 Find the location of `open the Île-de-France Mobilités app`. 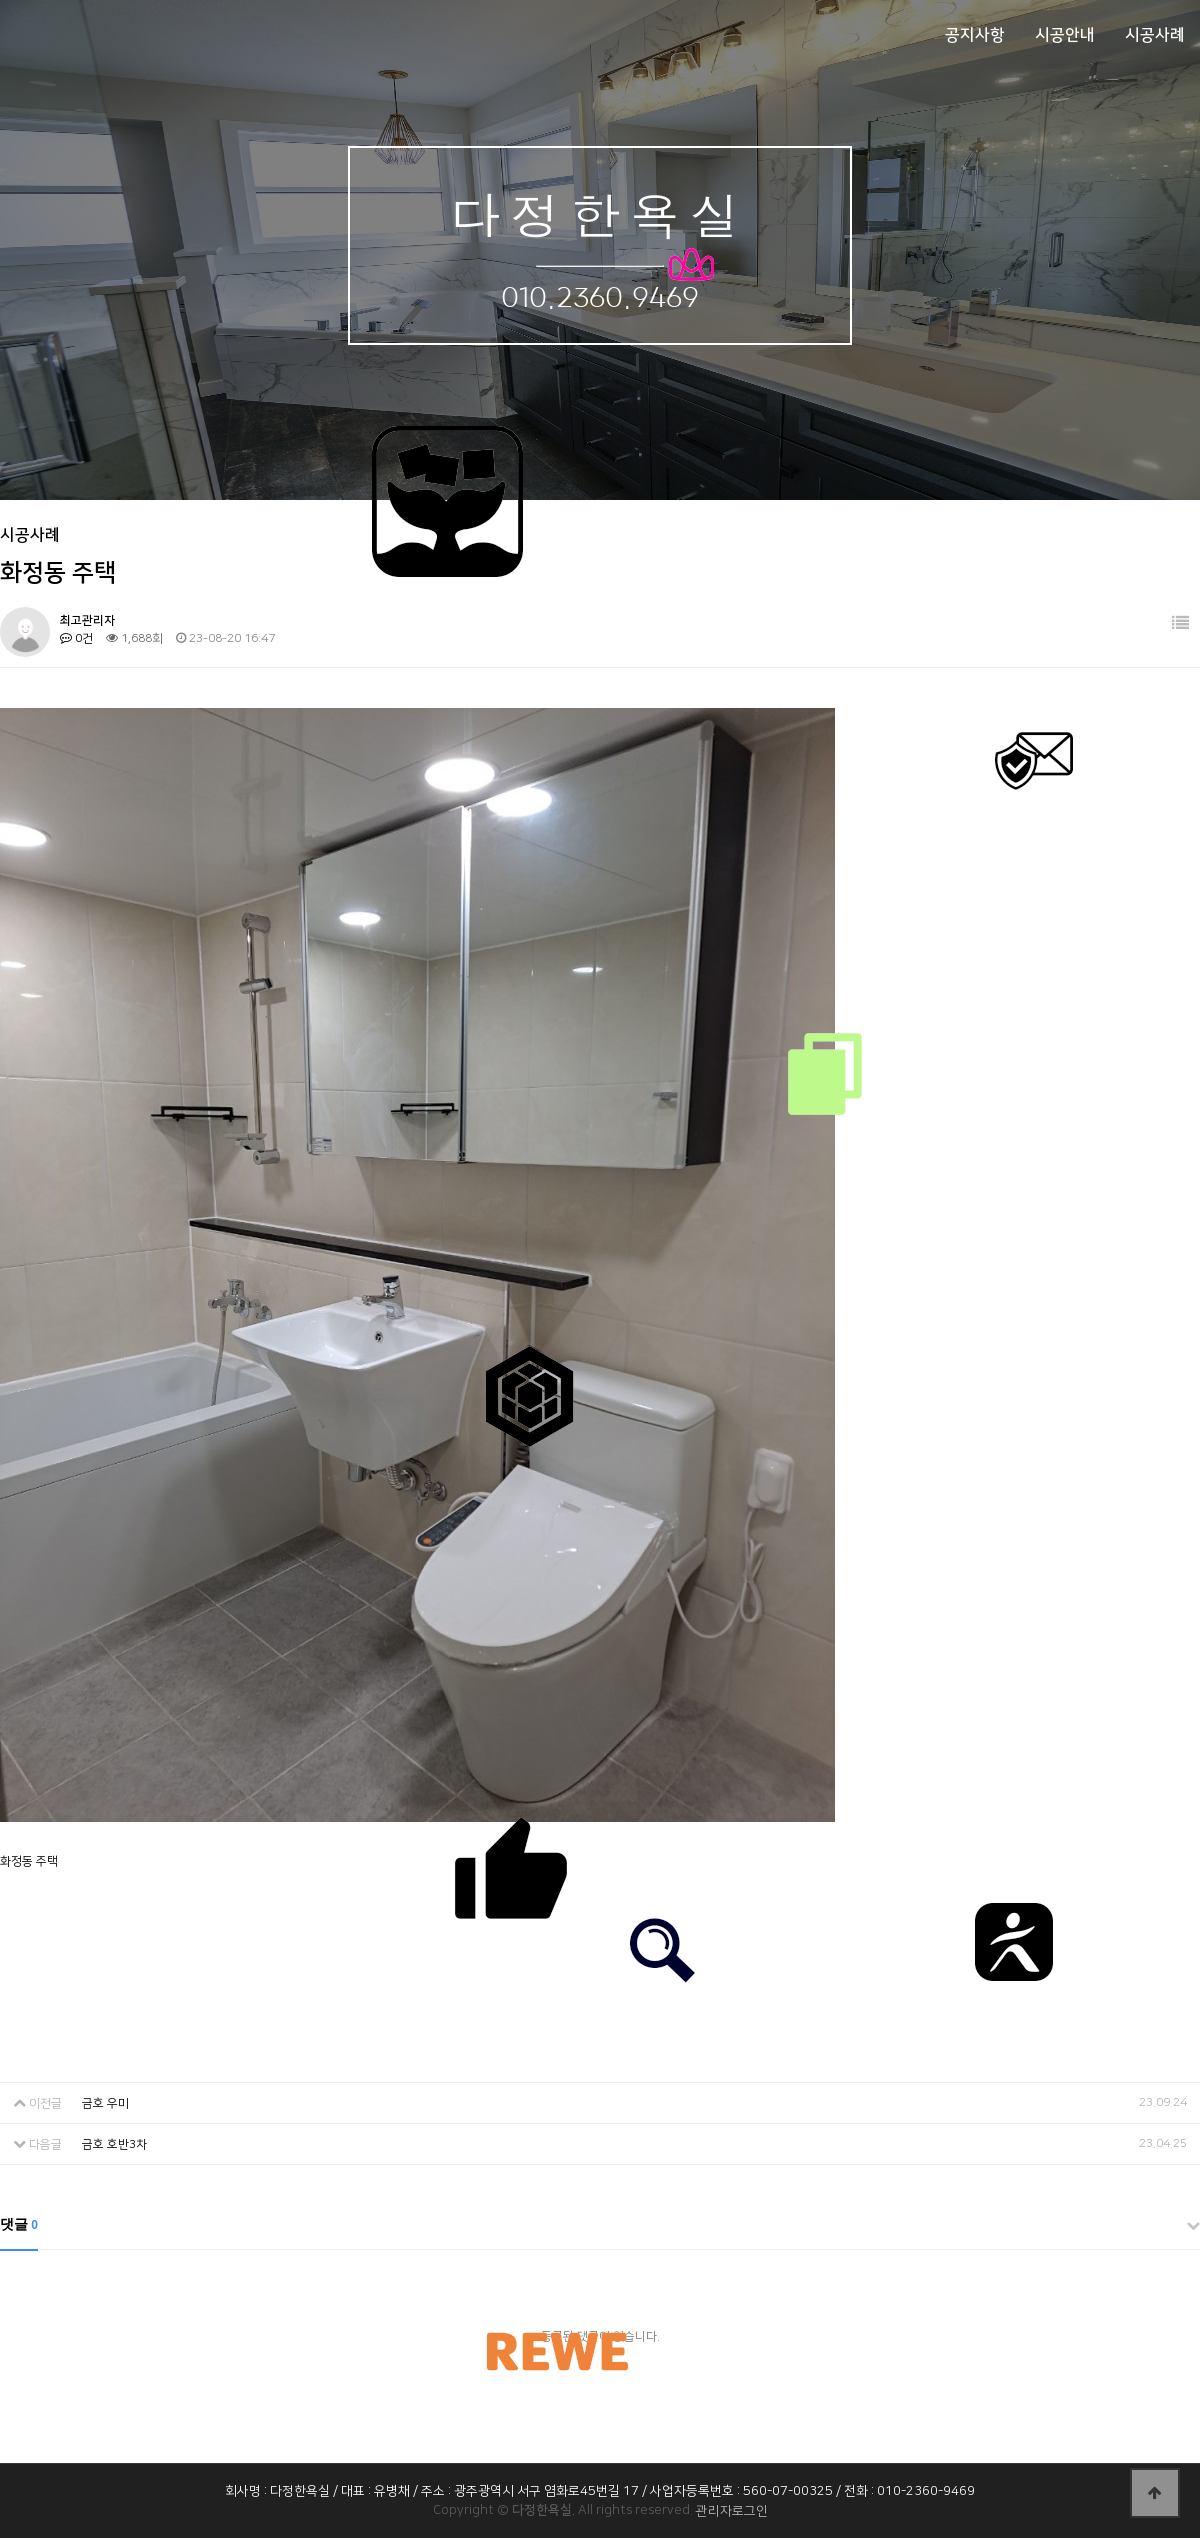

open the Île-de-France Mobilités app is located at coordinates (1014, 1942).